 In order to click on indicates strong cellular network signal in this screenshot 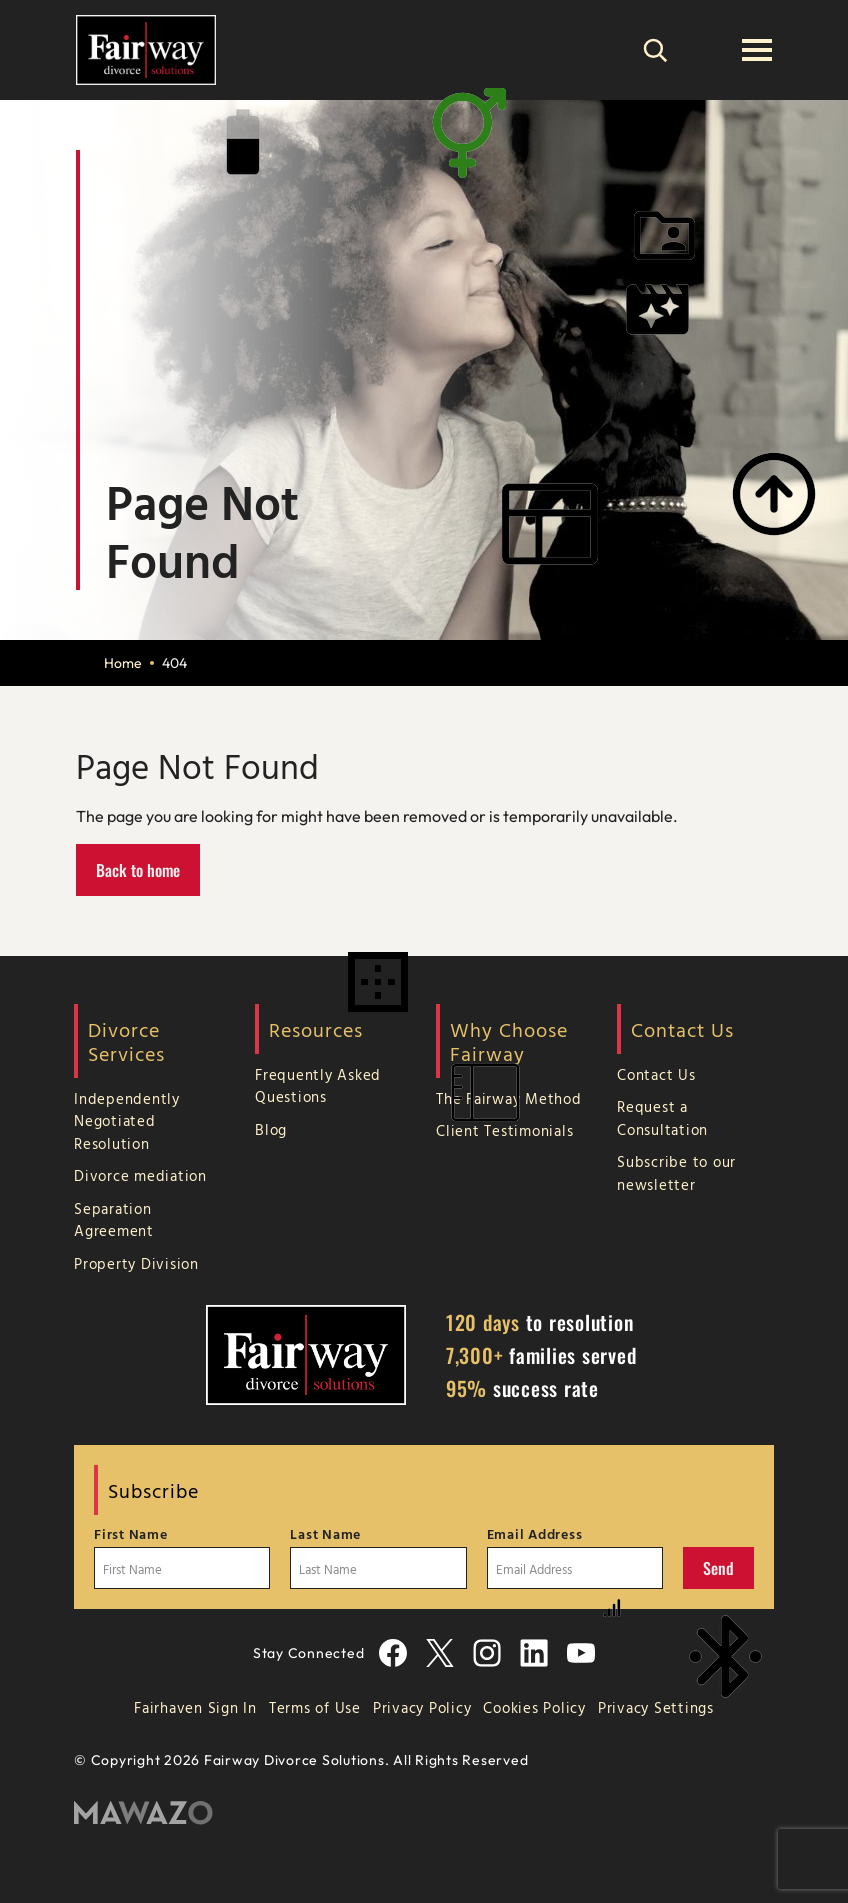, I will do `click(615, 1607)`.